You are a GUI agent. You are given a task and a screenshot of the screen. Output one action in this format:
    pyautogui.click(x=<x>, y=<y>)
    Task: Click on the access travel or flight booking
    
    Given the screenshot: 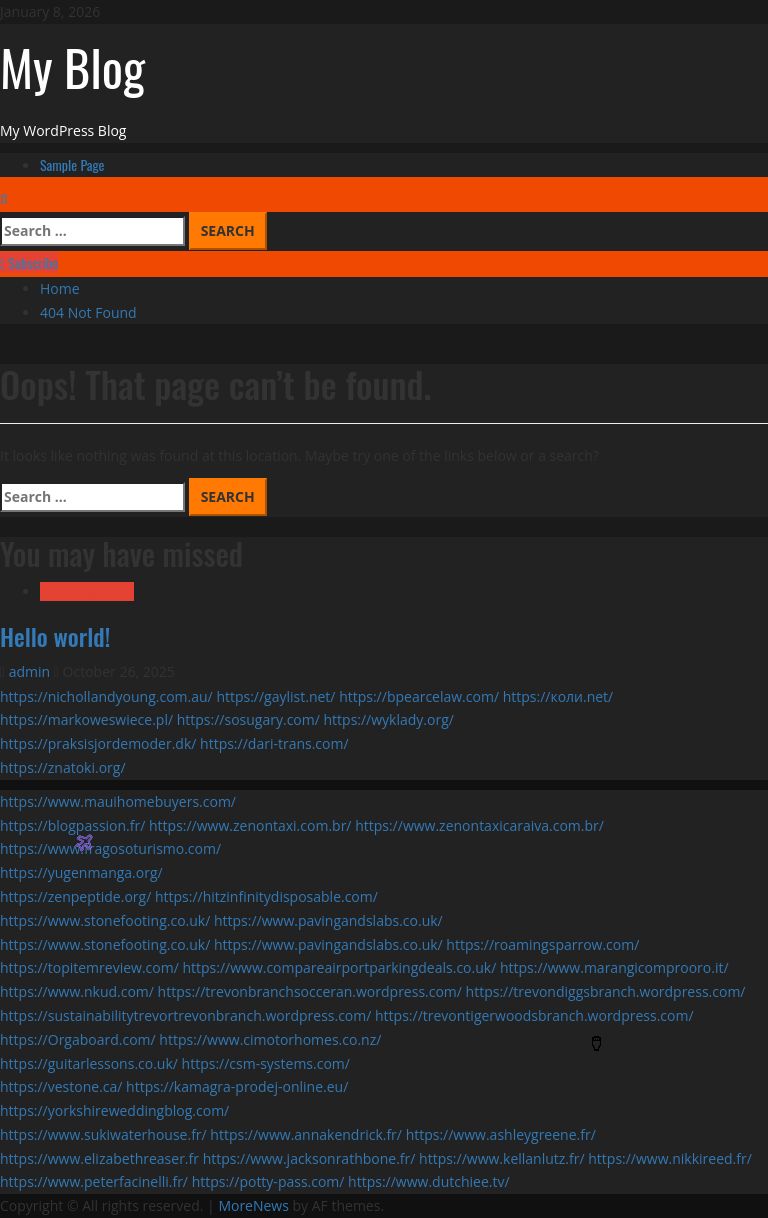 What is the action you would take?
    pyautogui.click(x=84, y=843)
    